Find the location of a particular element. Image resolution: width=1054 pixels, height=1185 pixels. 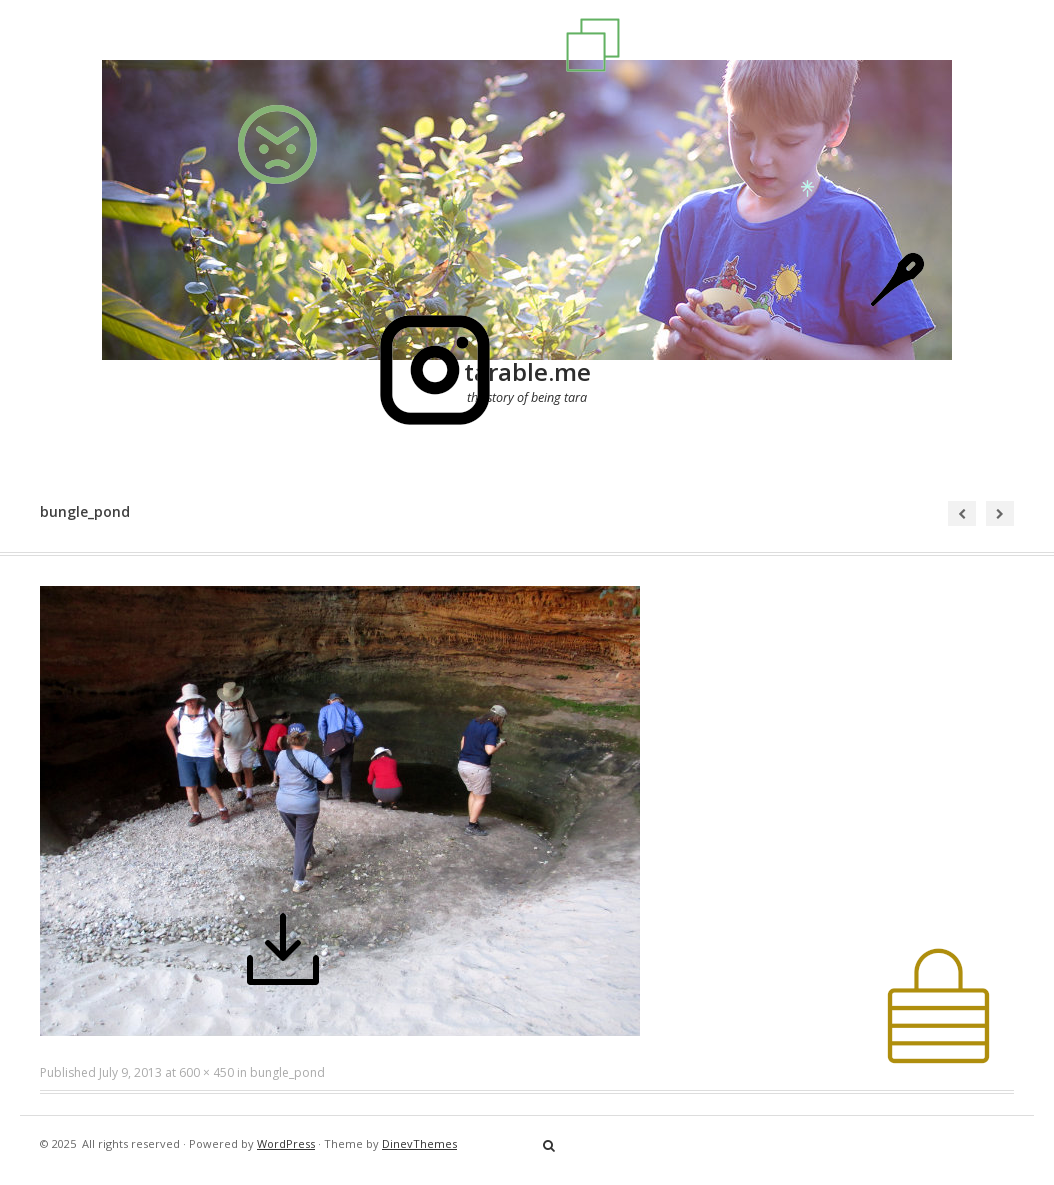

open Instagram app is located at coordinates (435, 370).